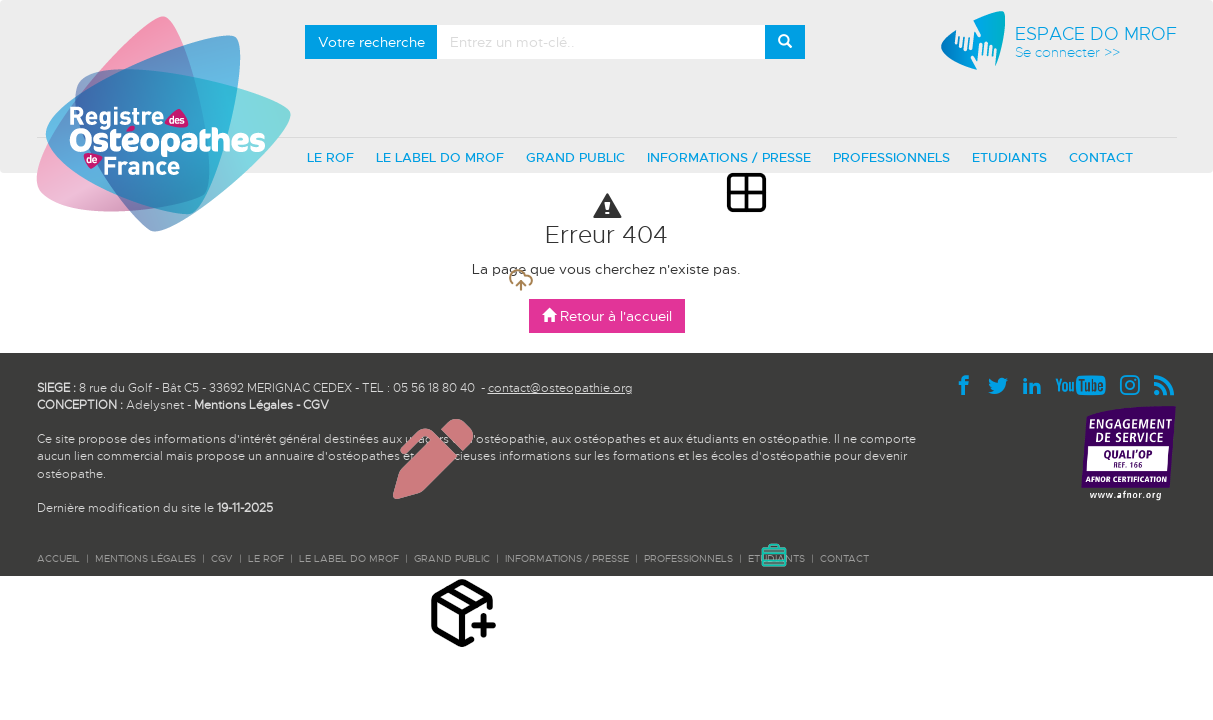 This screenshot has height=720, width=1213. Describe the element at coordinates (433, 459) in the screenshot. I see `edit or modify content` at that location.